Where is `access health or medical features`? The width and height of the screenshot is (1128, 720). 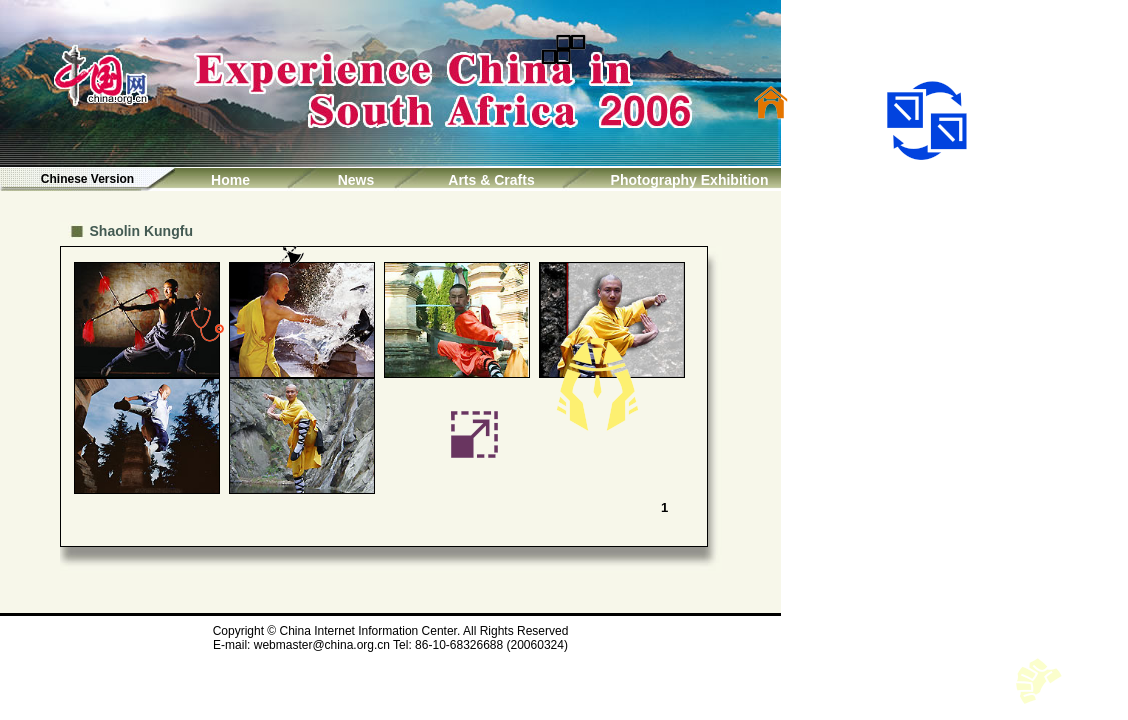
access health or medical features is located at coordinates (207, 324).